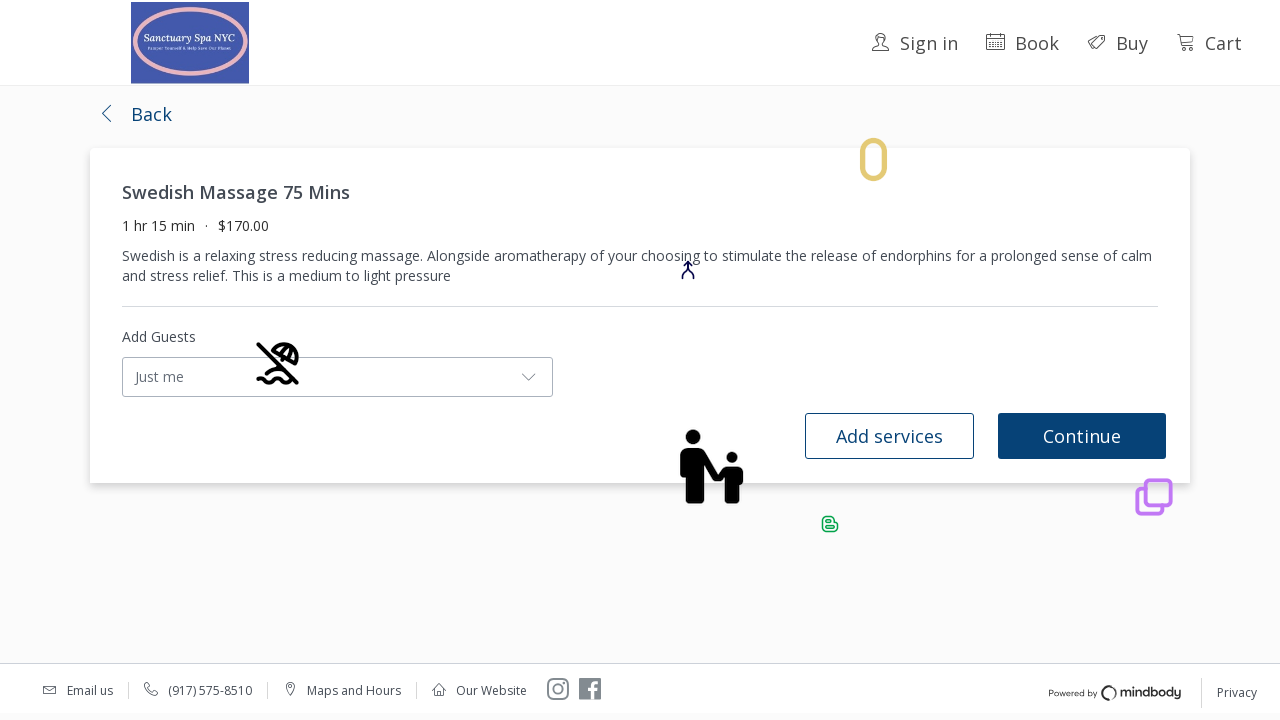 The width and height of the screenshot is (1280, 720). I want to click on open blogger app, so click(830, 524).